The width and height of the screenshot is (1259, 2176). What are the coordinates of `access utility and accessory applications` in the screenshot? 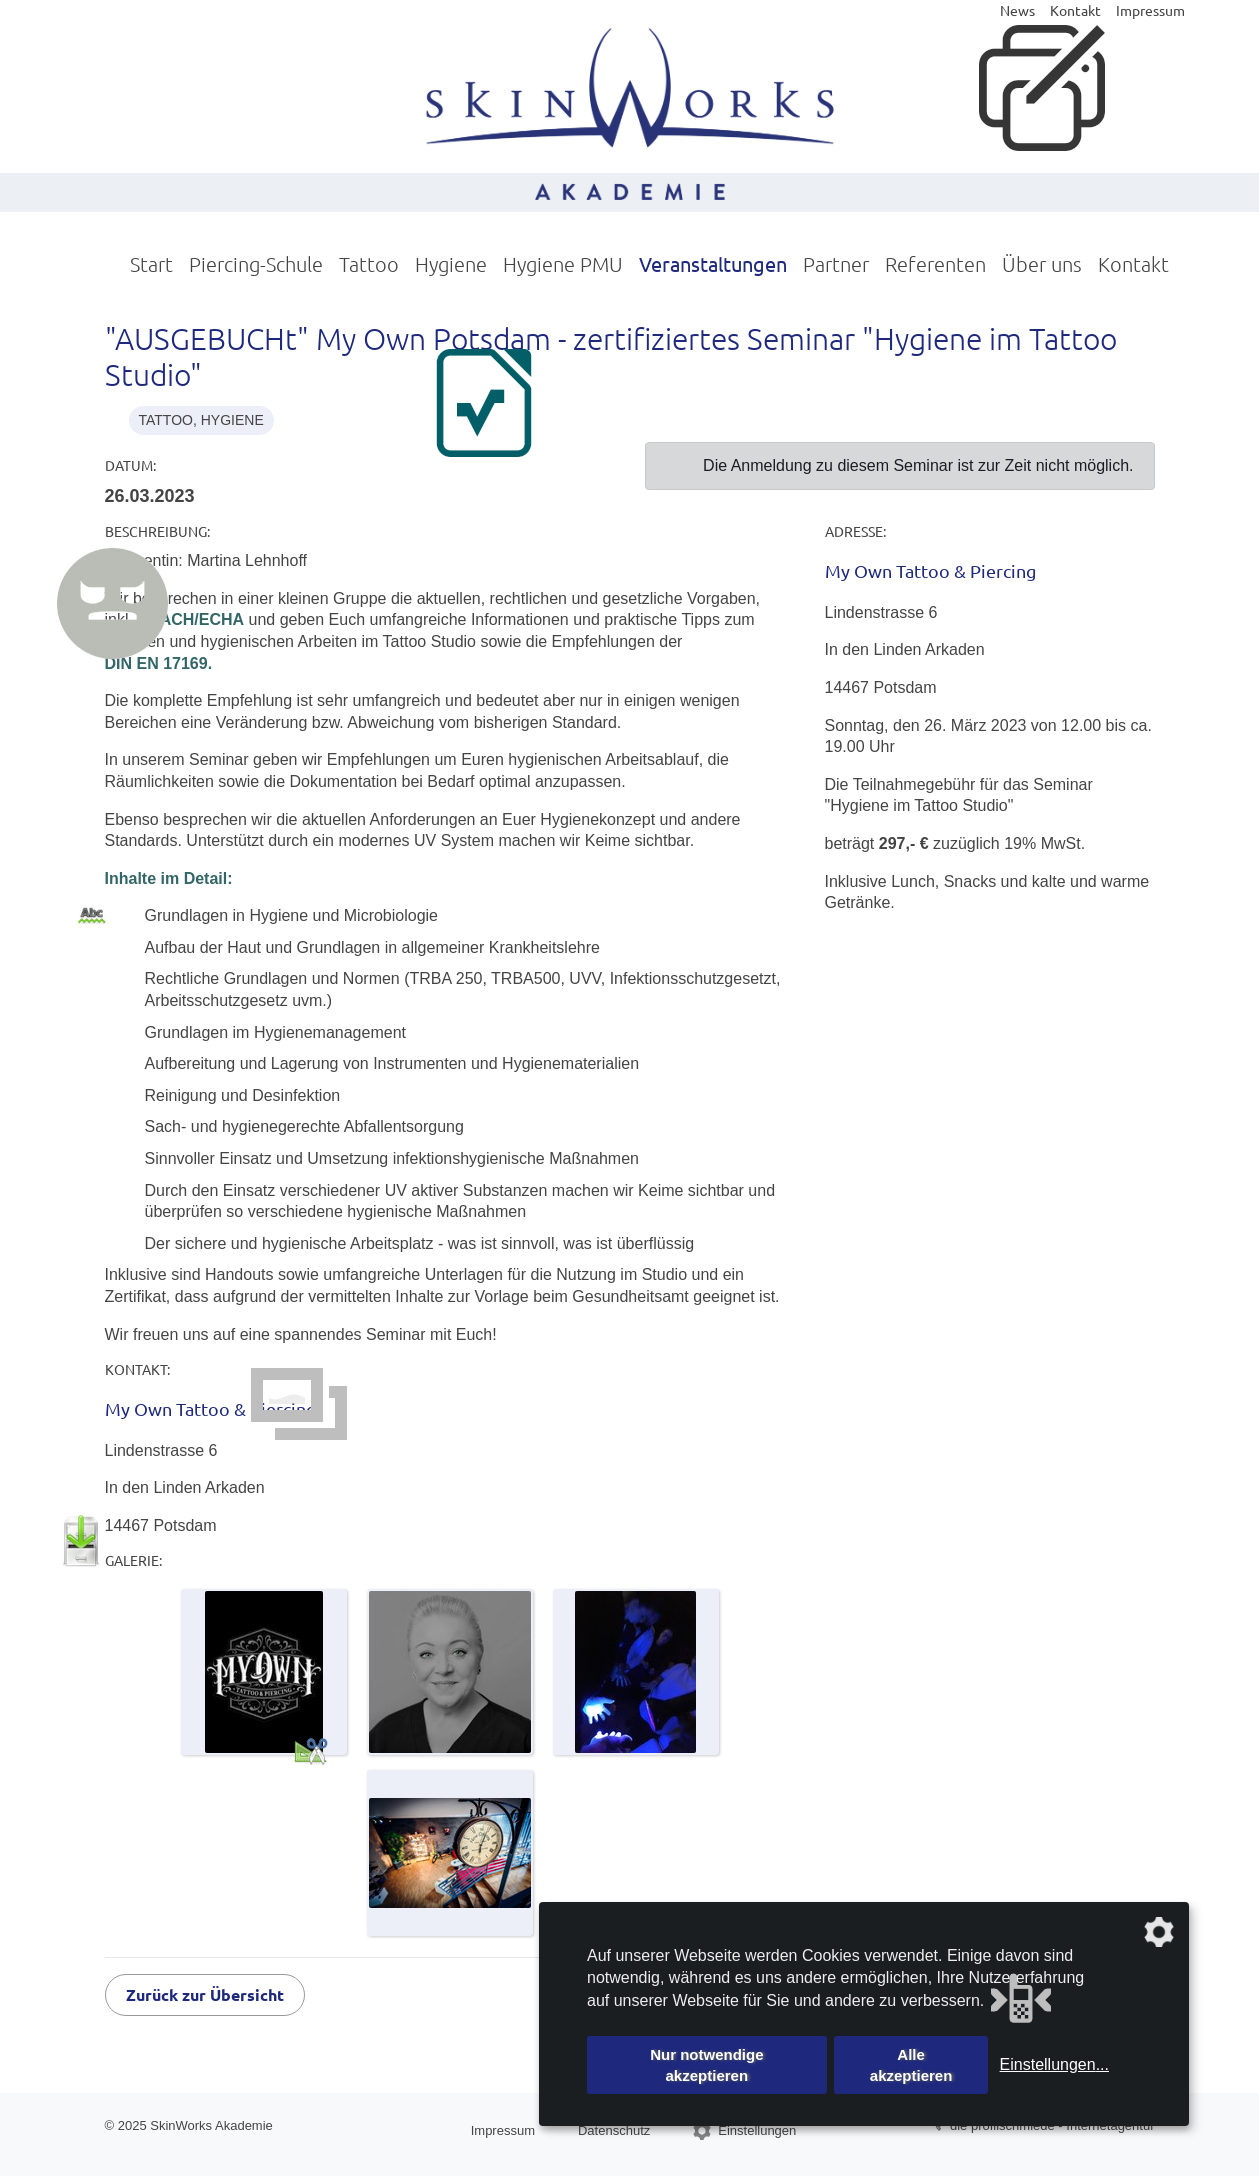 It's located at (310, 1749).